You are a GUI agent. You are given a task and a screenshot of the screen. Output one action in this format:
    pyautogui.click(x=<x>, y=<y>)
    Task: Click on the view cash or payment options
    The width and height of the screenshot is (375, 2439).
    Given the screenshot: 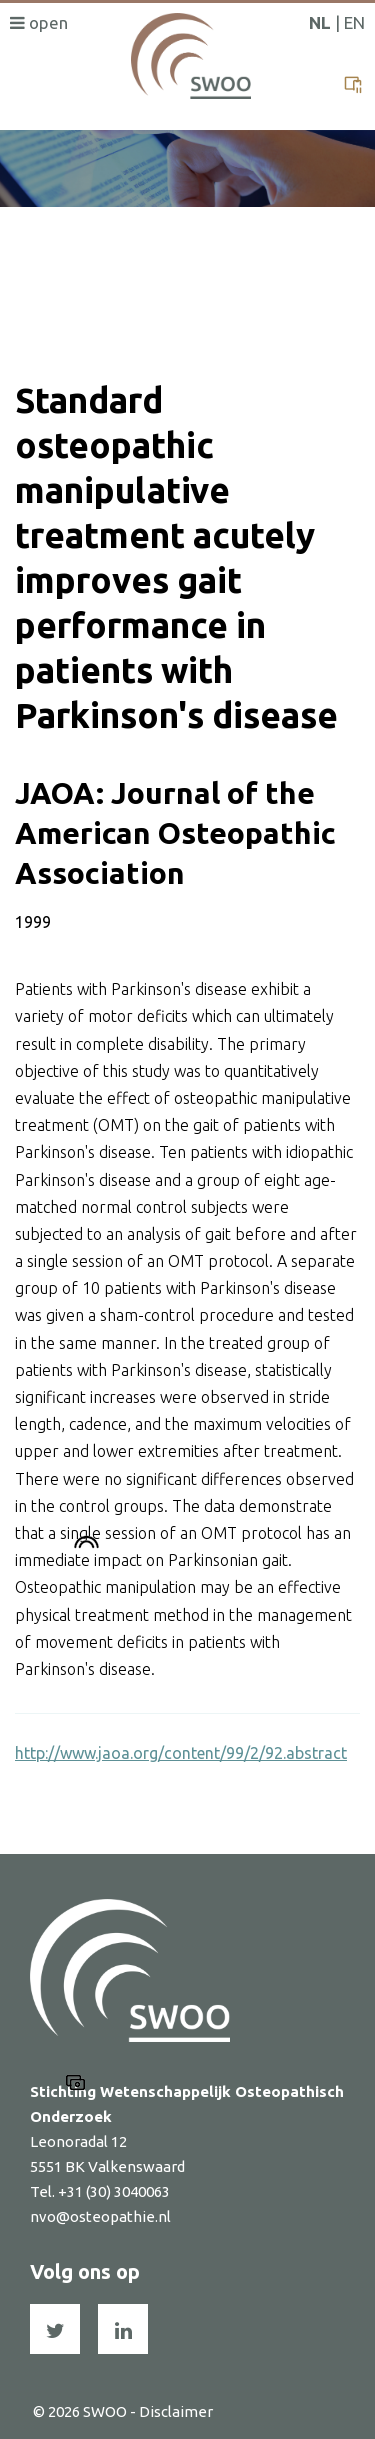 What is the action you would take?
    pyautogui.click(x=75, y=2082)
    